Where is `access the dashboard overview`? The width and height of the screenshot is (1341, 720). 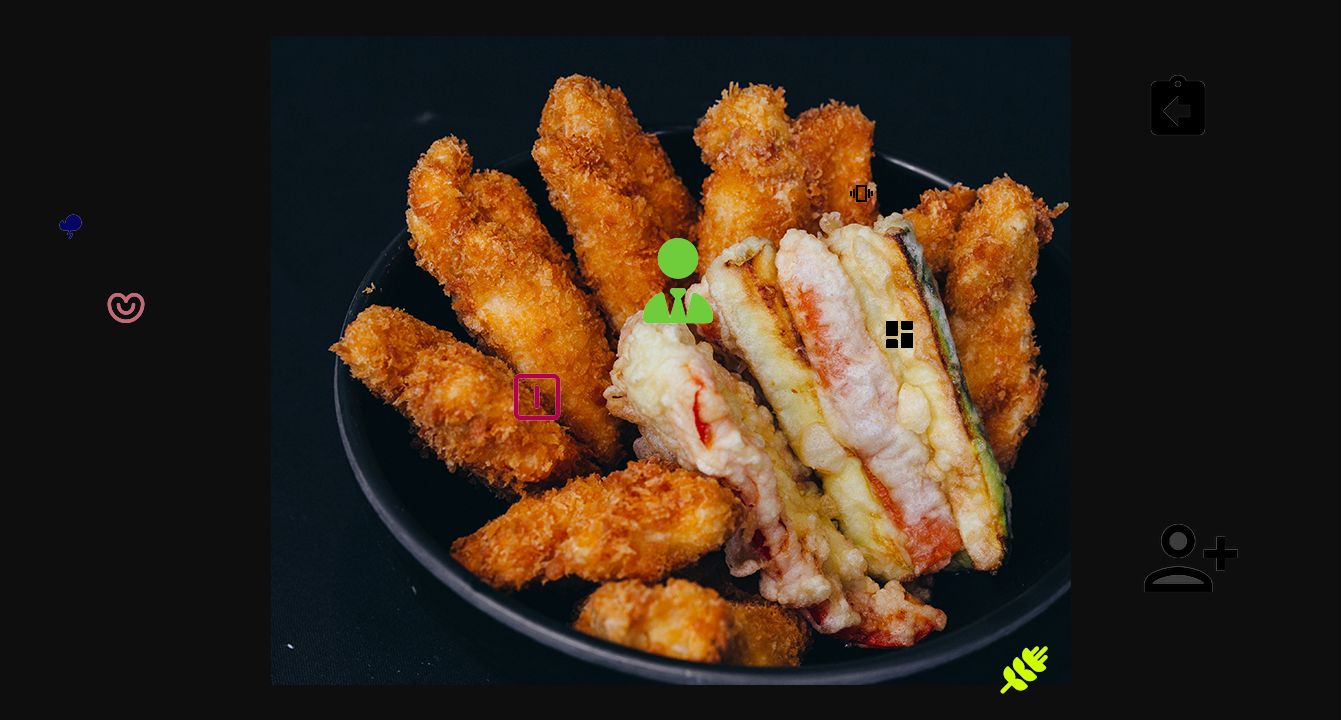
access the dashboard overview is located at coordinates (899, 334).